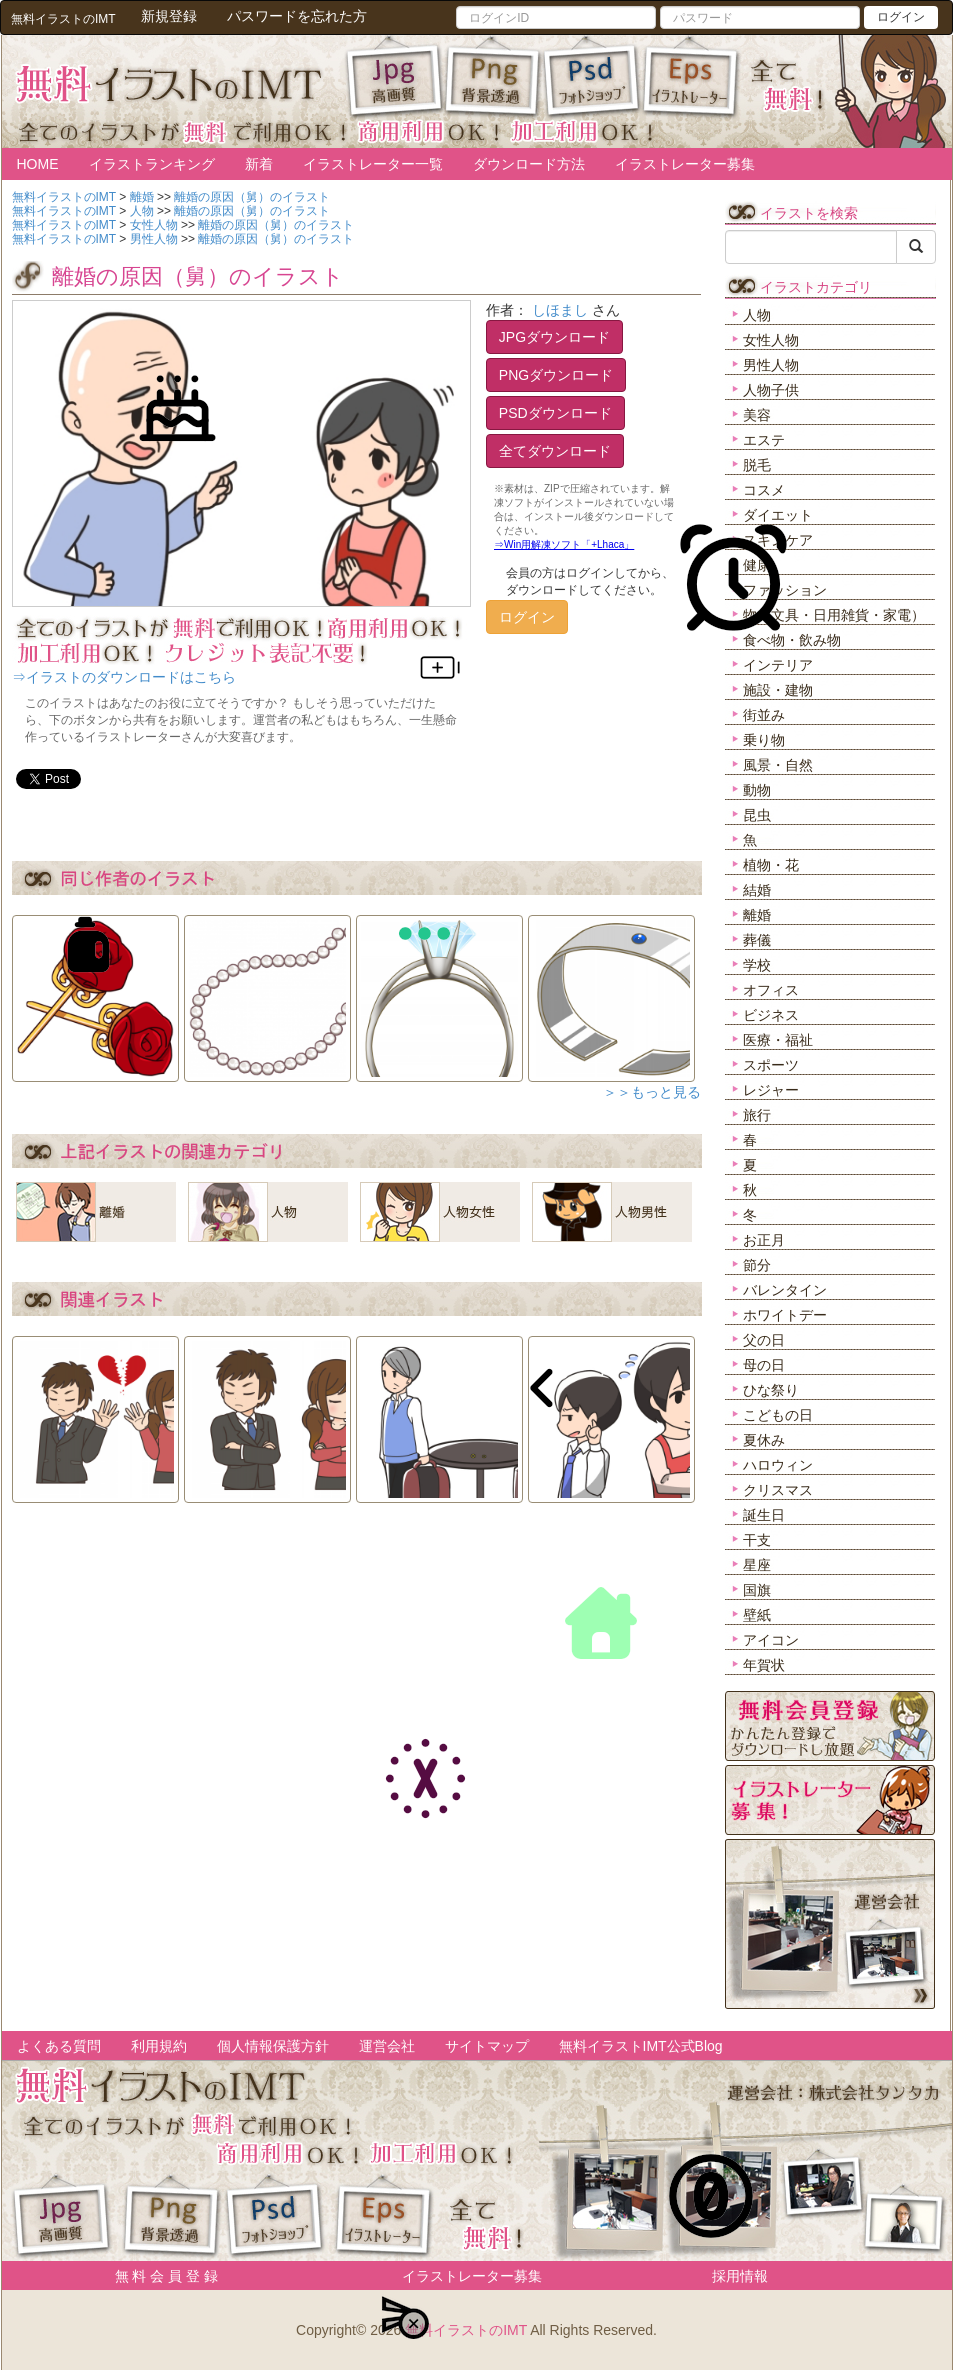 This screenshot has height=2370, width=953. What do you see at coordinates (733, 577) in the screenshot?
I see `set or manage alarms` at bounding box center [733, 577].